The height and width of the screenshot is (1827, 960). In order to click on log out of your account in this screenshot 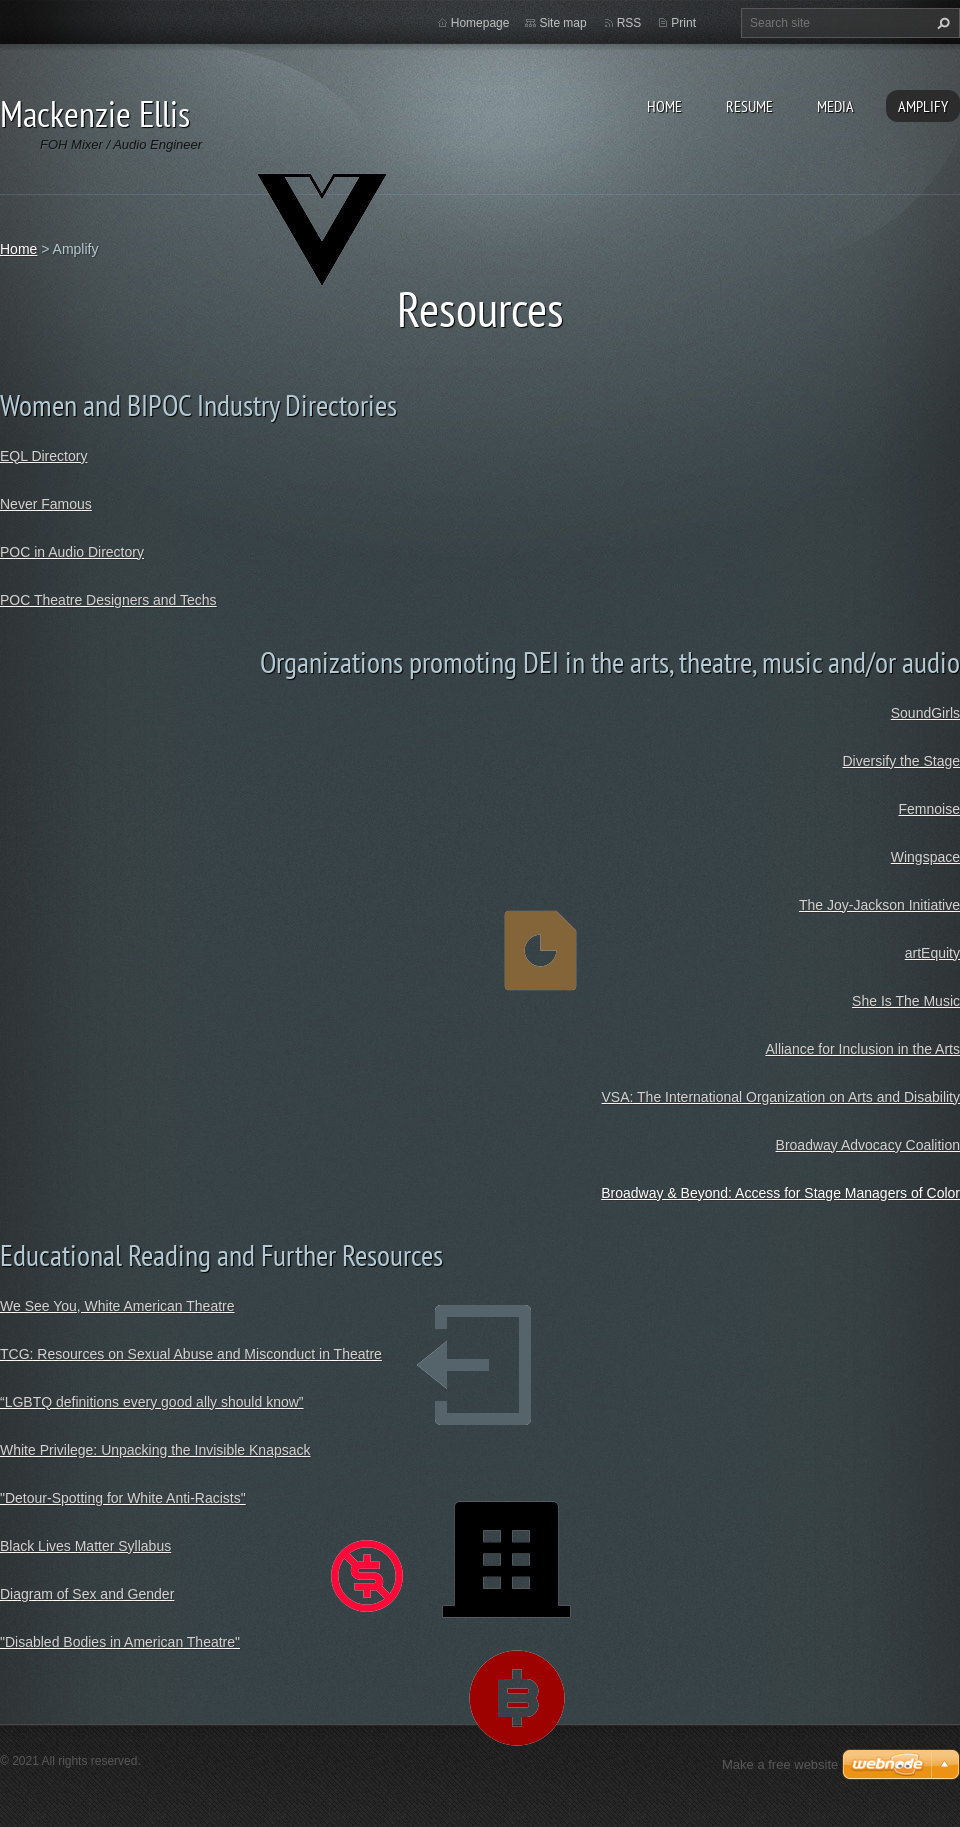, I will do `click(483, 1365)`.